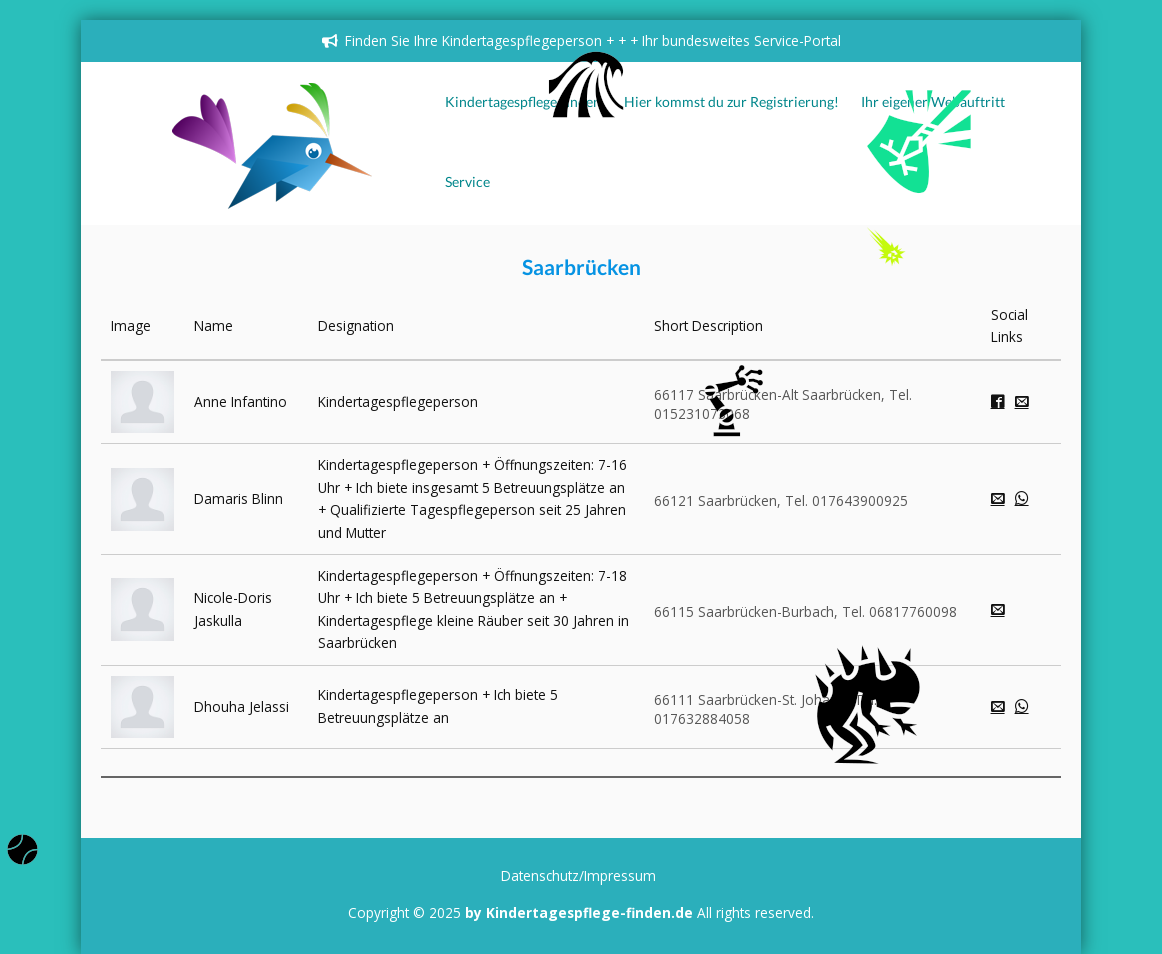  What do you see at coordinates (22, 849) in the screenshot?
I see `access tennis or sports-related features` at bounding box center [22, 849].